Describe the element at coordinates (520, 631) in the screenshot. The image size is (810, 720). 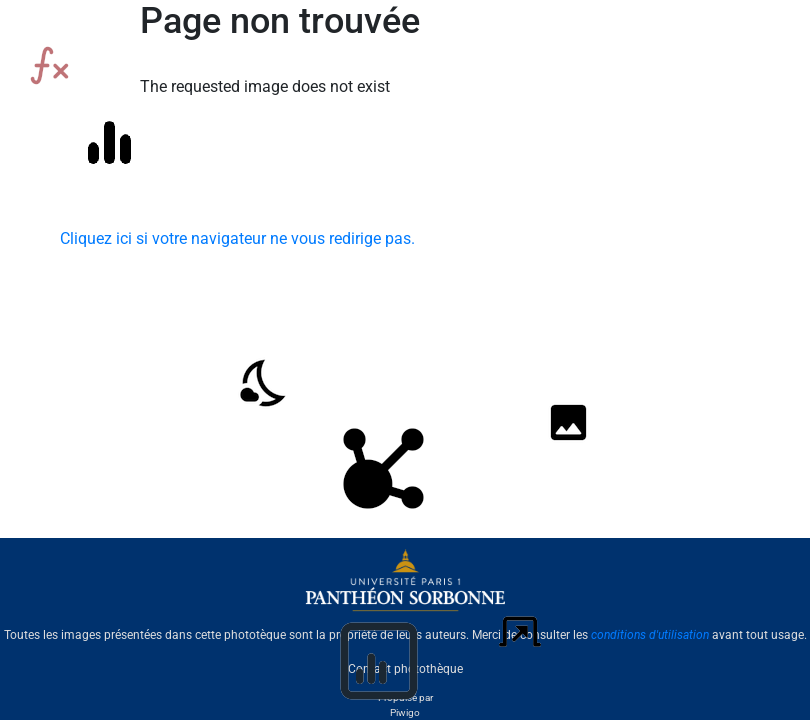
I see `open link in a new tab or window` at that location.